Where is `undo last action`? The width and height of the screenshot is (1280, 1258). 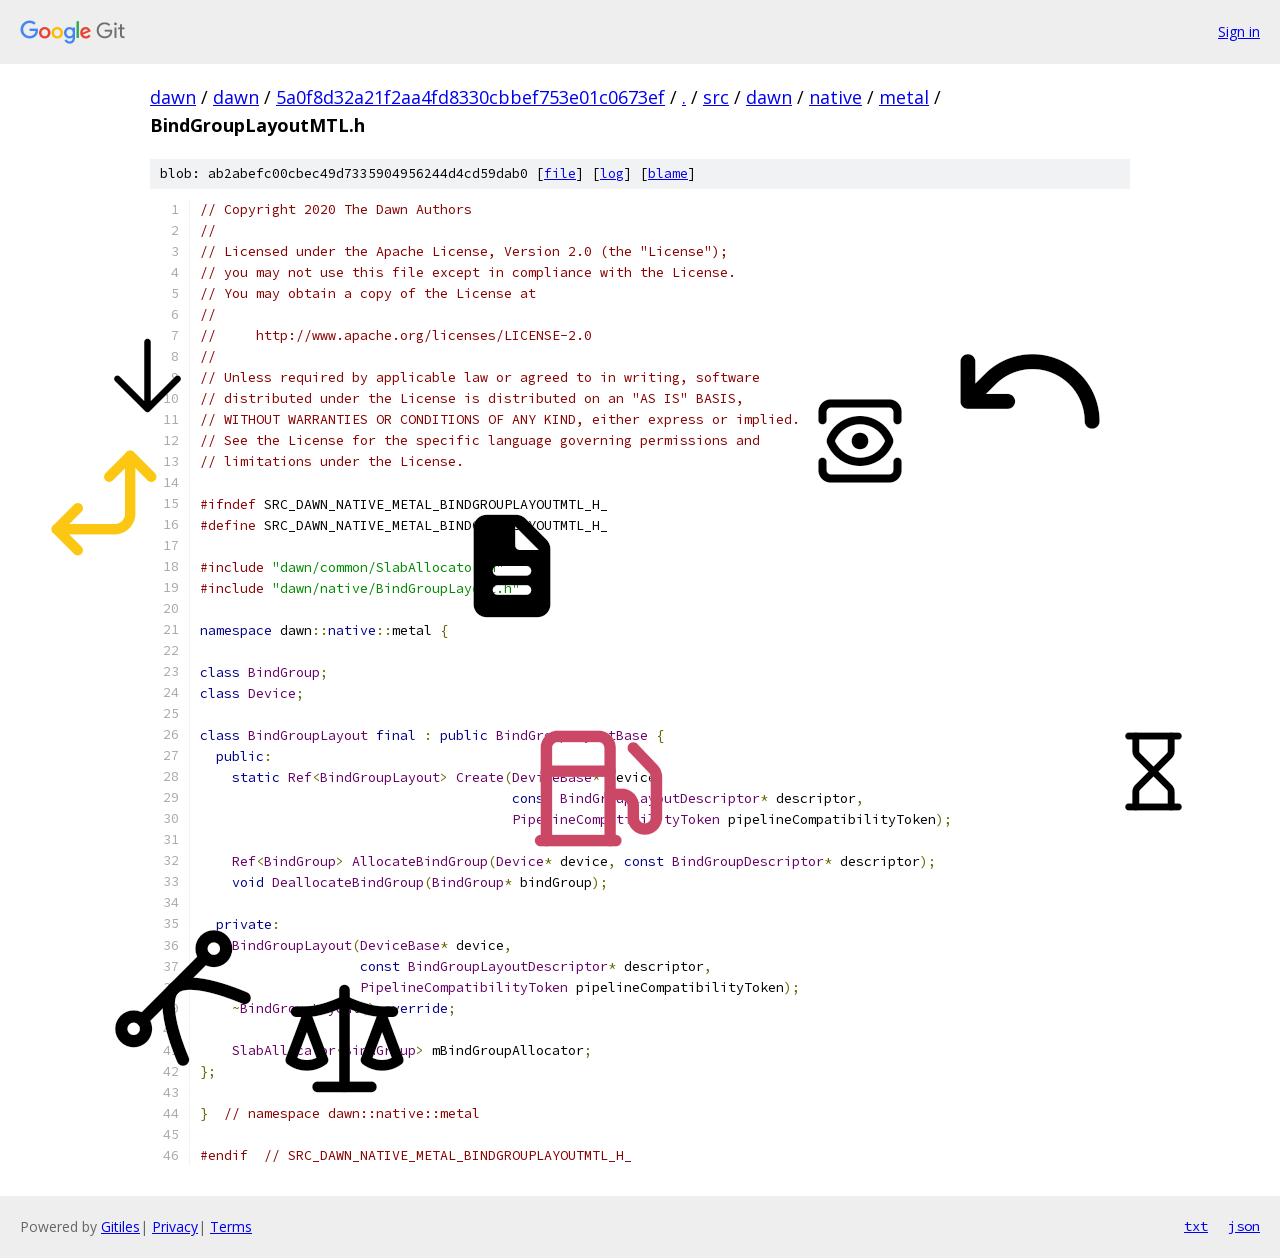
undo last action is located at coordinates (1032, 386).